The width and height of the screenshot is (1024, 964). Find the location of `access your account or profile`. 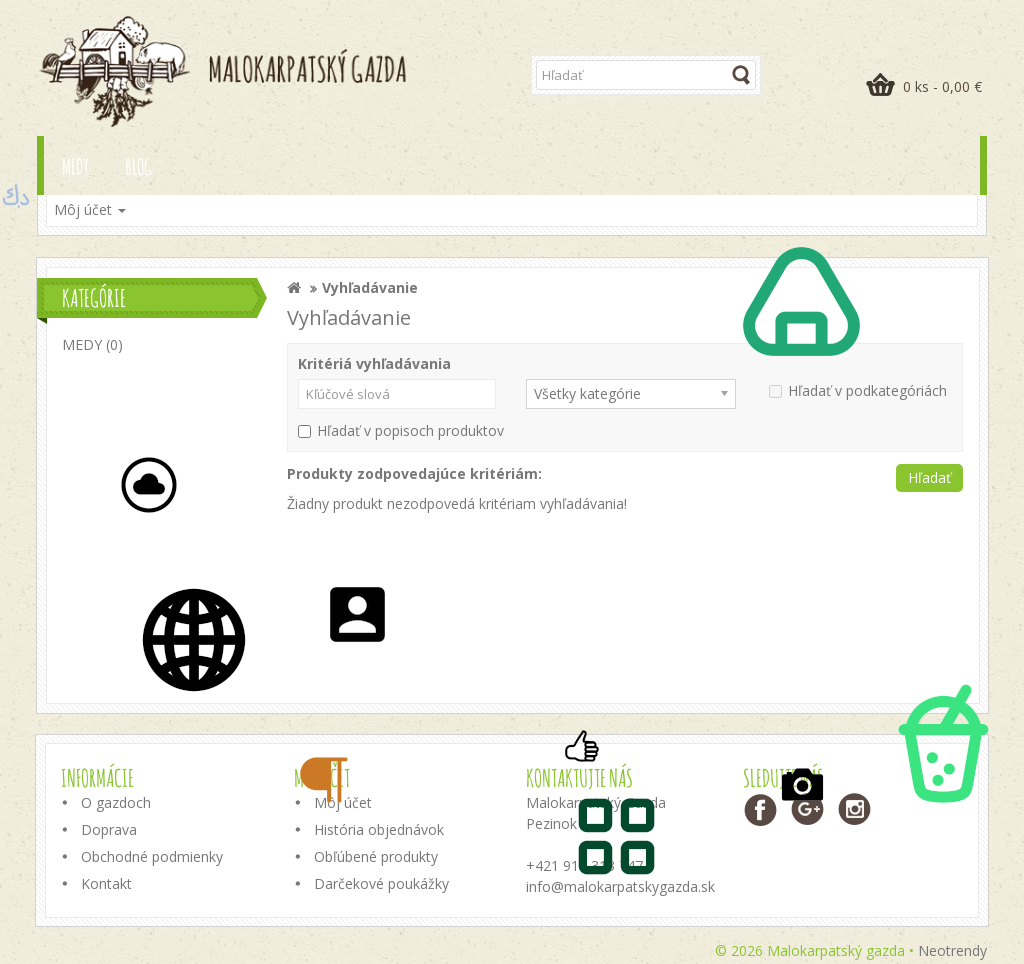

access your account or profile is located at coordinates (357, 614).